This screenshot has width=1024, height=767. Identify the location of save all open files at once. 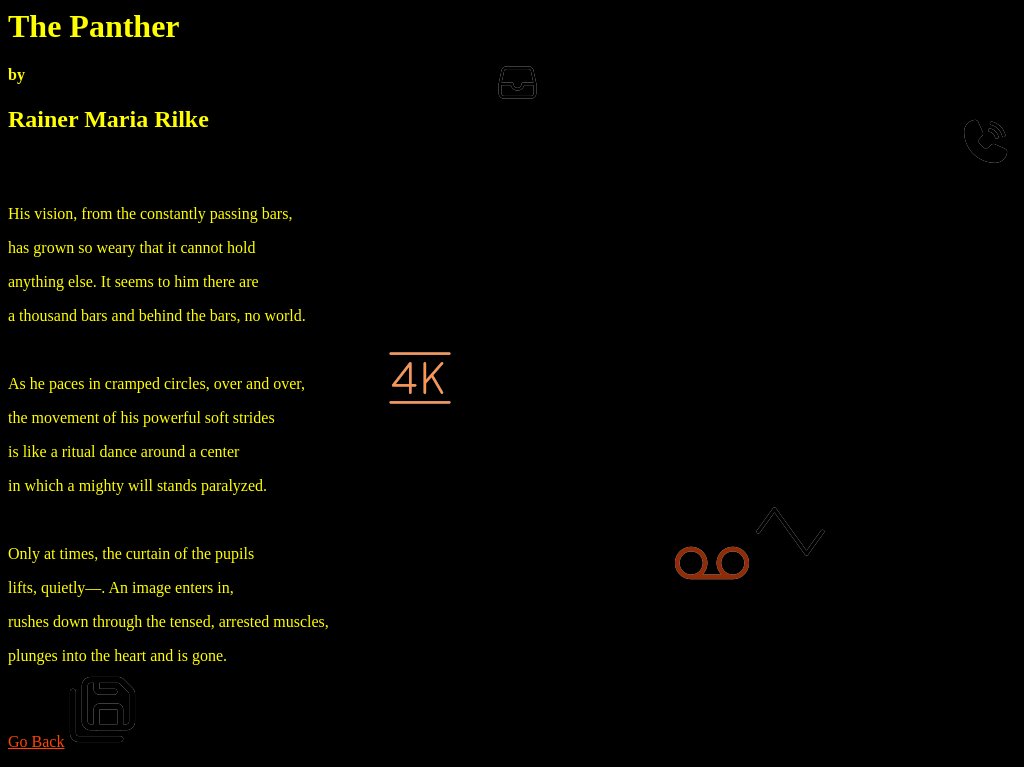
(102, 709).